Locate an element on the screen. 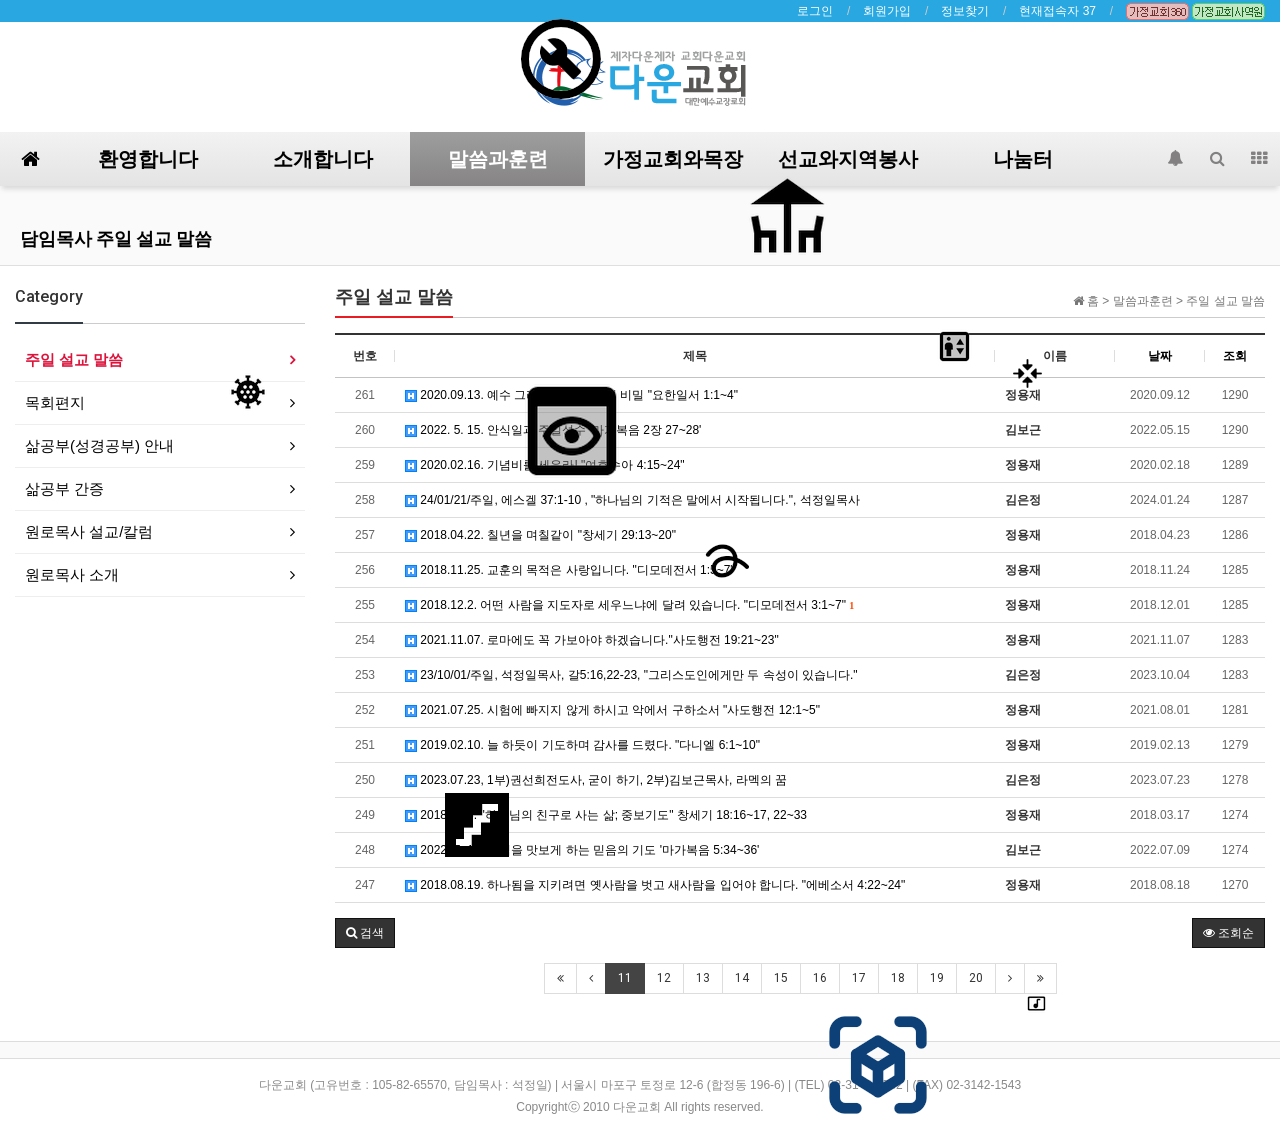  preview content before opening or saving is located at coordinates (572, 431).